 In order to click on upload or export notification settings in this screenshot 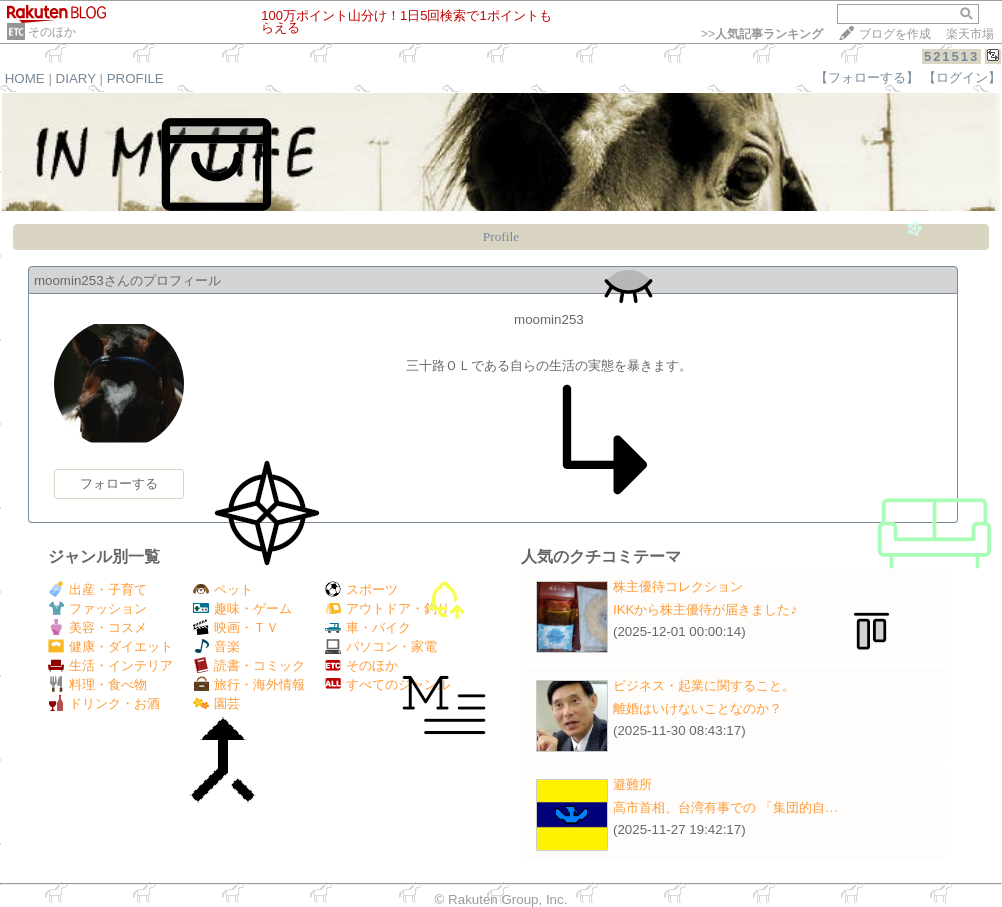, I will do `click(444, 599)`.